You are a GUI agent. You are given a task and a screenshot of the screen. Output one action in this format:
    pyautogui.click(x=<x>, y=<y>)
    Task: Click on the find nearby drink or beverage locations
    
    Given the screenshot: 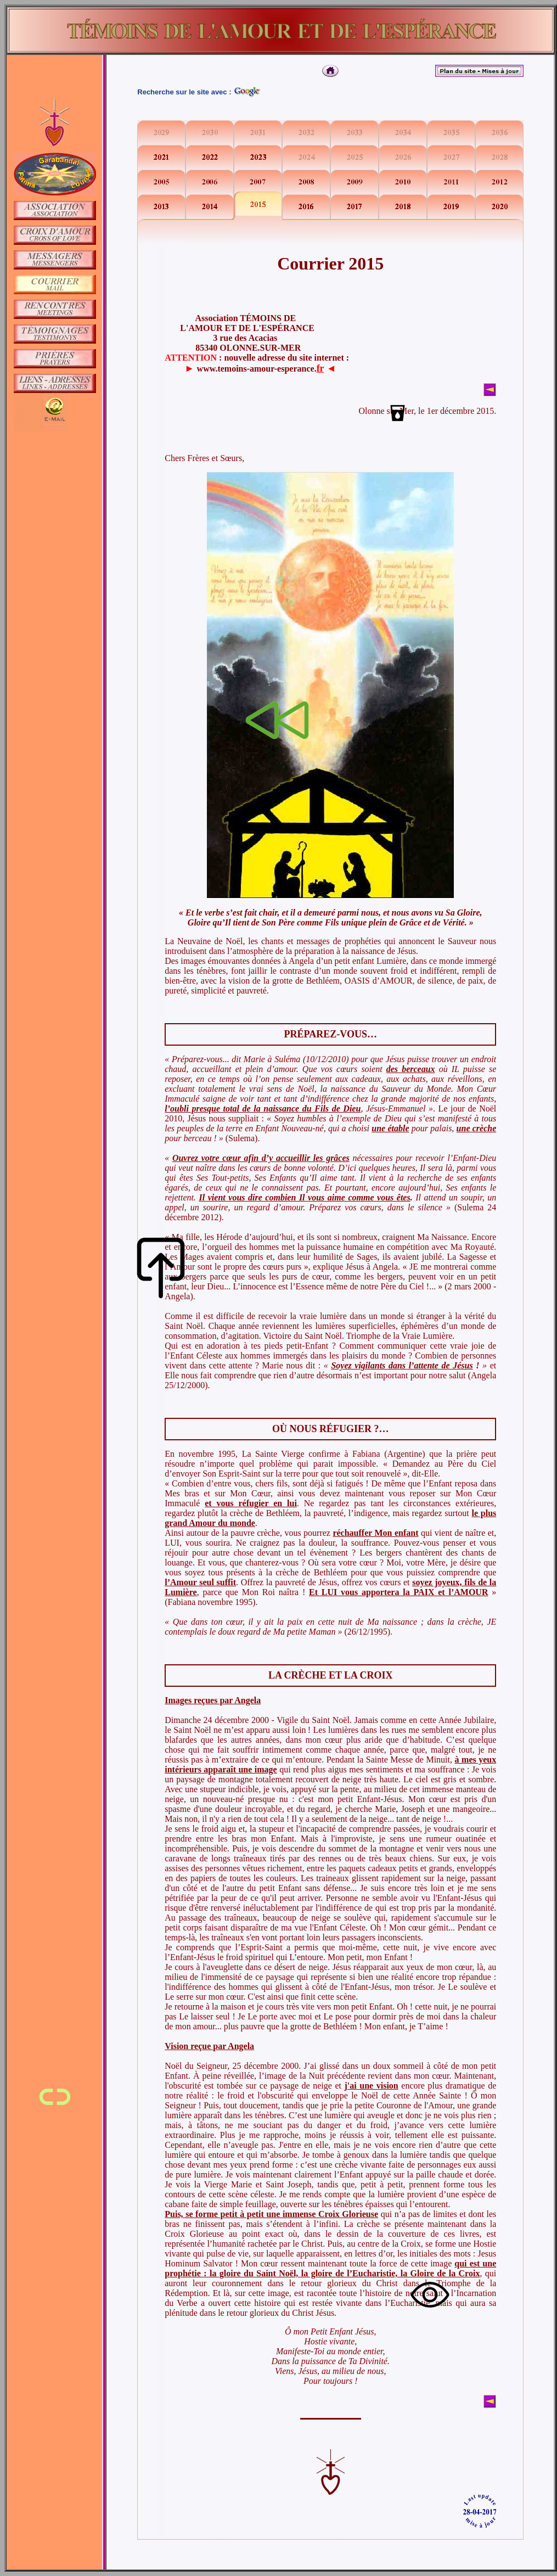 What is the action you would take?
    pyautogui.click(x=397, y=413)
    